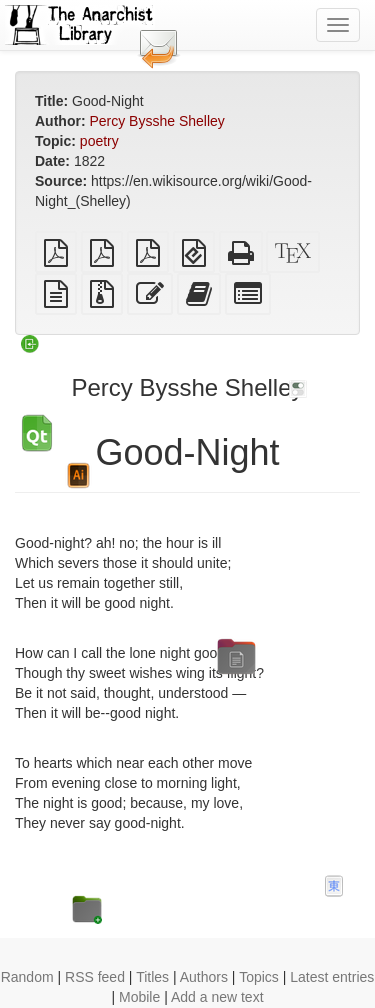  Describe the element at coordinates (87, 909) in the screenshot. I see `create a new folder` at that location.